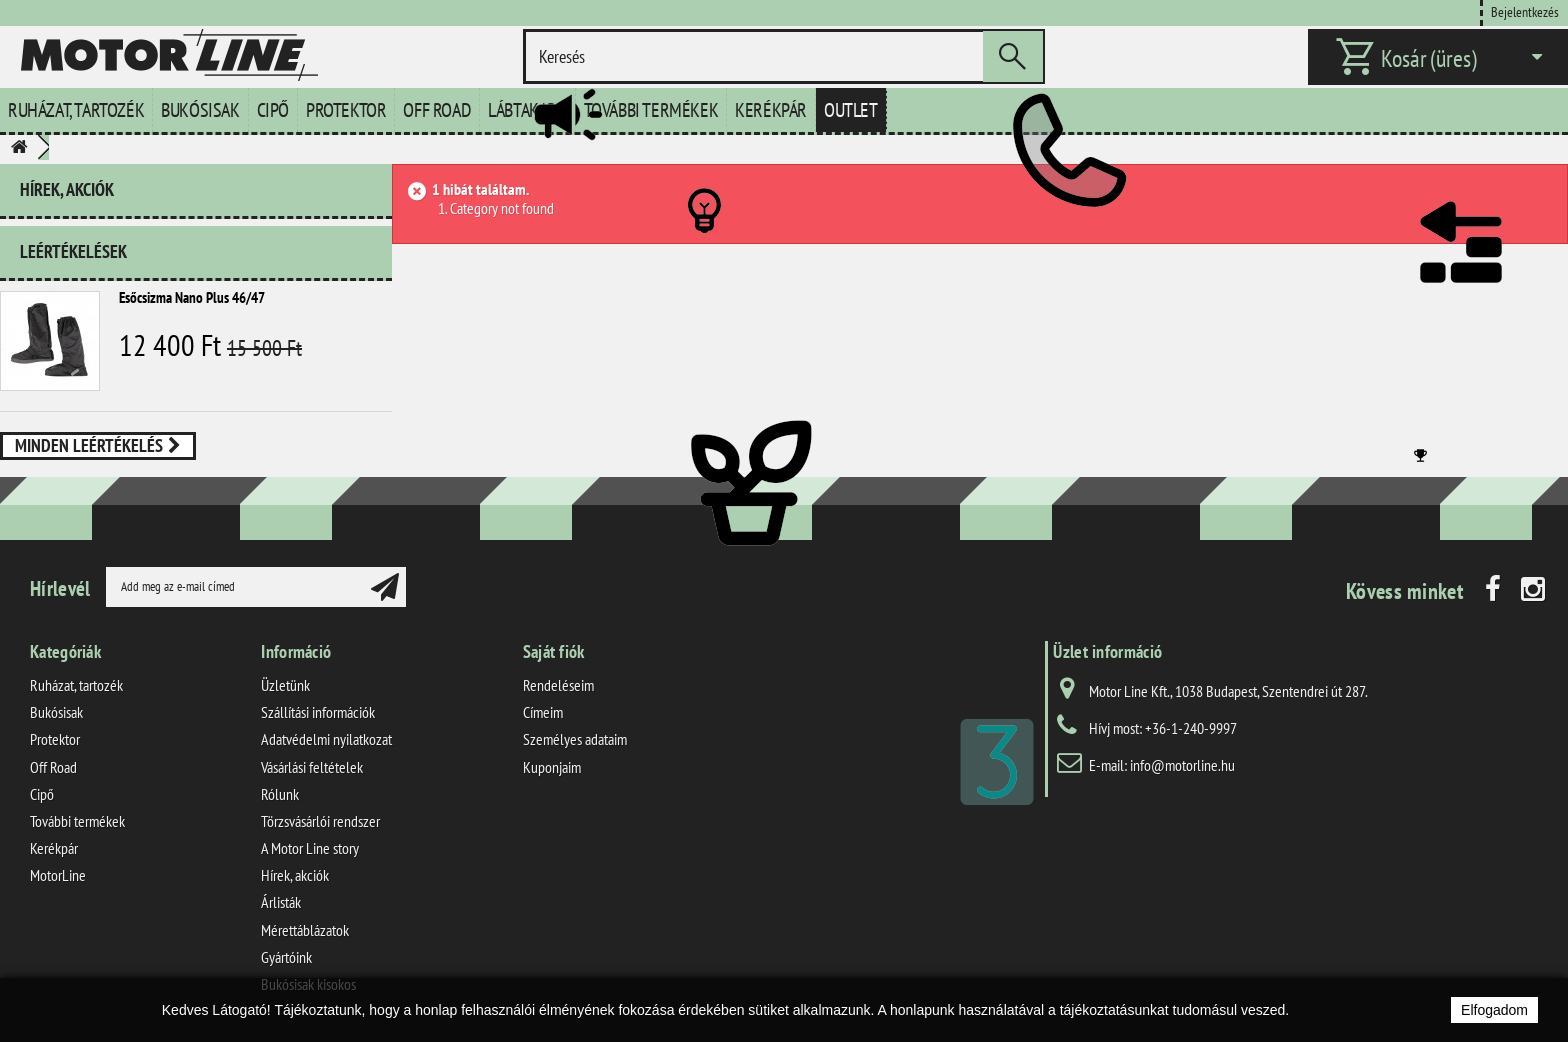 The height and width of the screenshot is (1042, 1568). What do you see at coordinates (704, 209) in the screenshot?
I see `view tips or suggestions` at bounding box center [704, 209].